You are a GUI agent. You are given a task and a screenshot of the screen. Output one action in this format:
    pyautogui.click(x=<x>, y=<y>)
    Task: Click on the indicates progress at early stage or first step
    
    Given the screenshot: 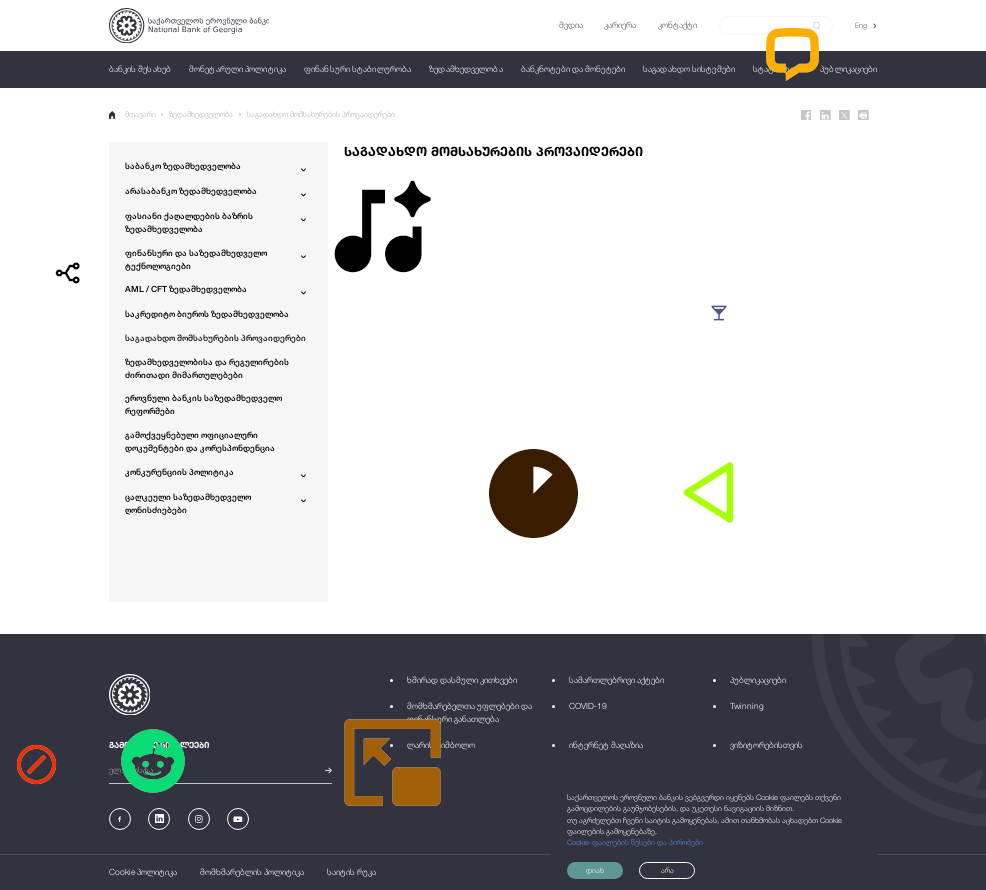 What is the action you would take?
    pyautogui.click(x=533, y=493)
    